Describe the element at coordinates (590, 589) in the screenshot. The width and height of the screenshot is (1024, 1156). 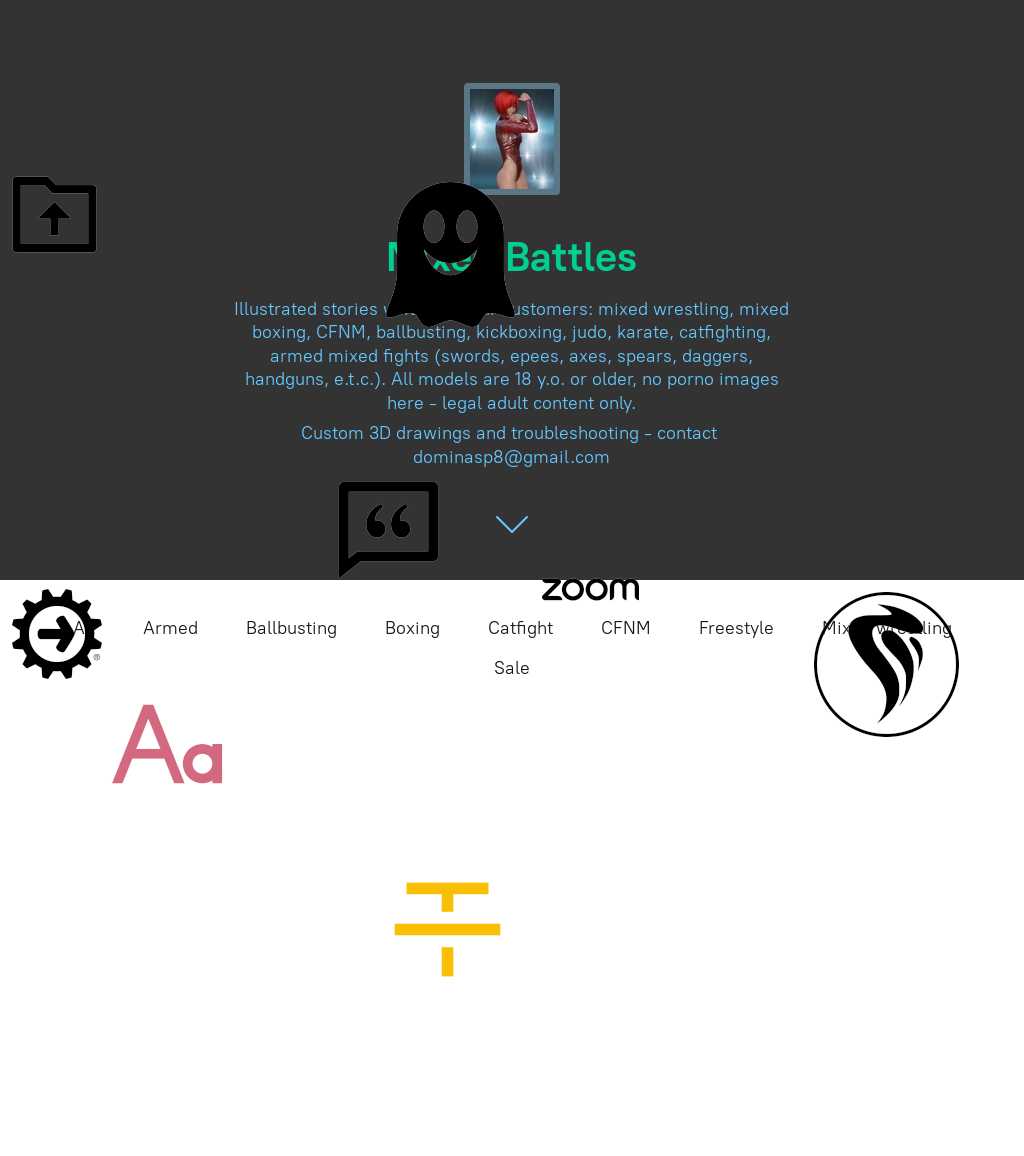
I see `open Zoom video conferencing app` at that location.